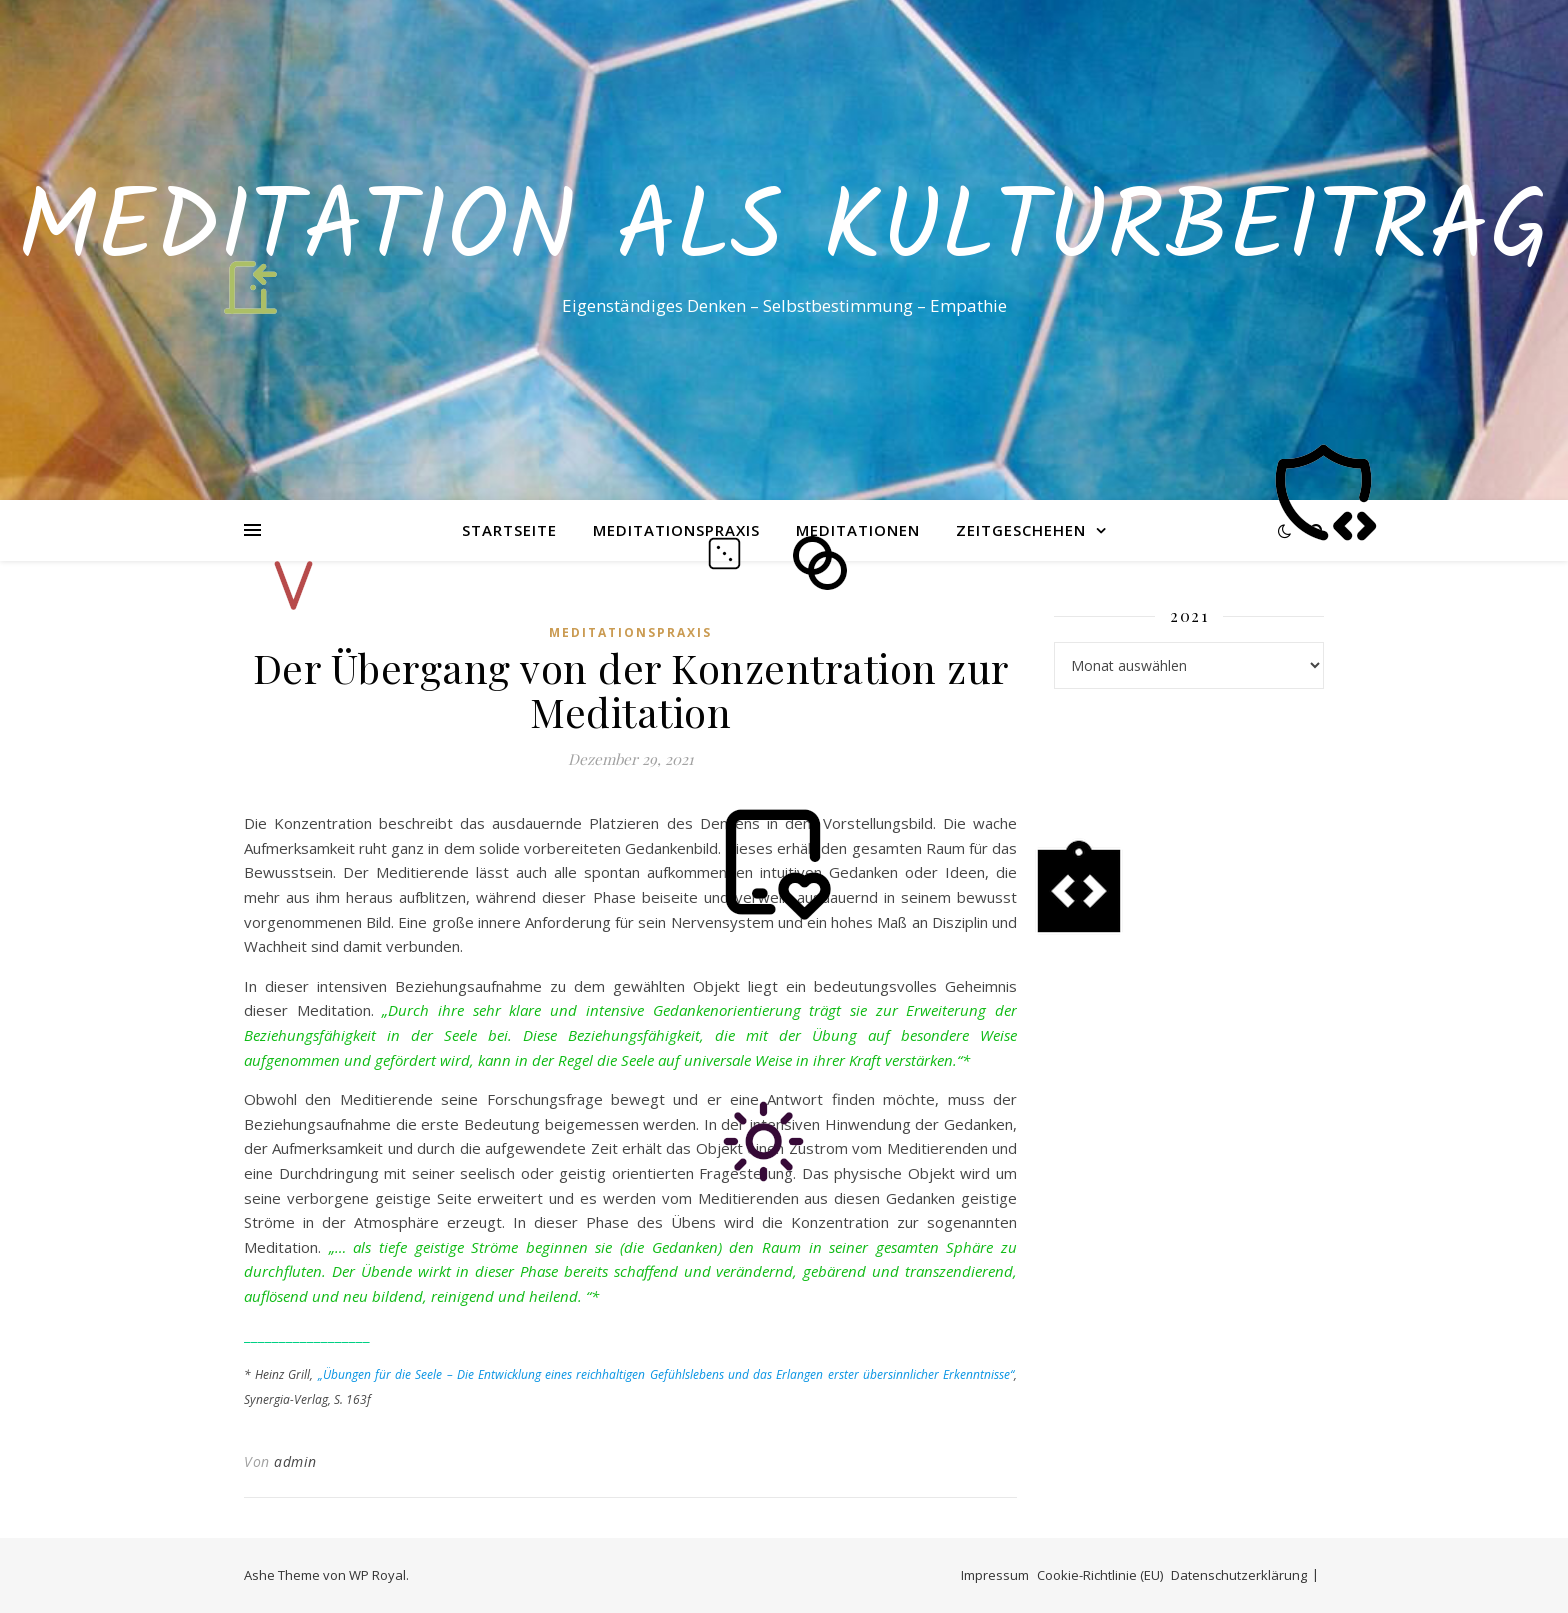  I want to click on log in or sign in to your account, so click(250, 287).